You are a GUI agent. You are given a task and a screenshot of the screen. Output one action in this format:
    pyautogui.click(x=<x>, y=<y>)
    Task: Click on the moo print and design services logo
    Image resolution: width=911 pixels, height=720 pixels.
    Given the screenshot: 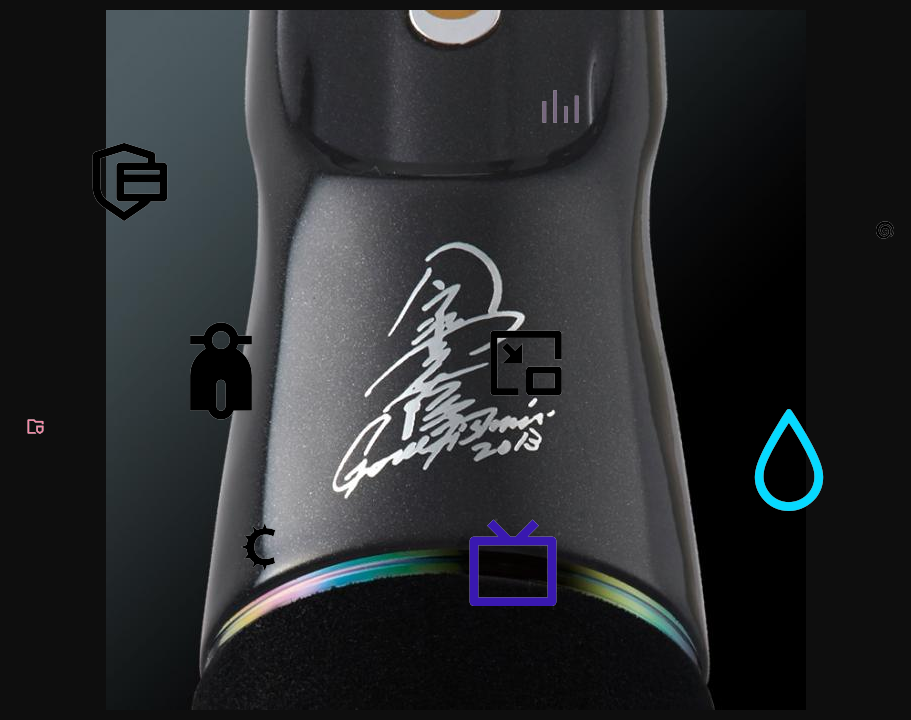 What is the action you would take?
    pyautogui.click(x=789, y=460)
    